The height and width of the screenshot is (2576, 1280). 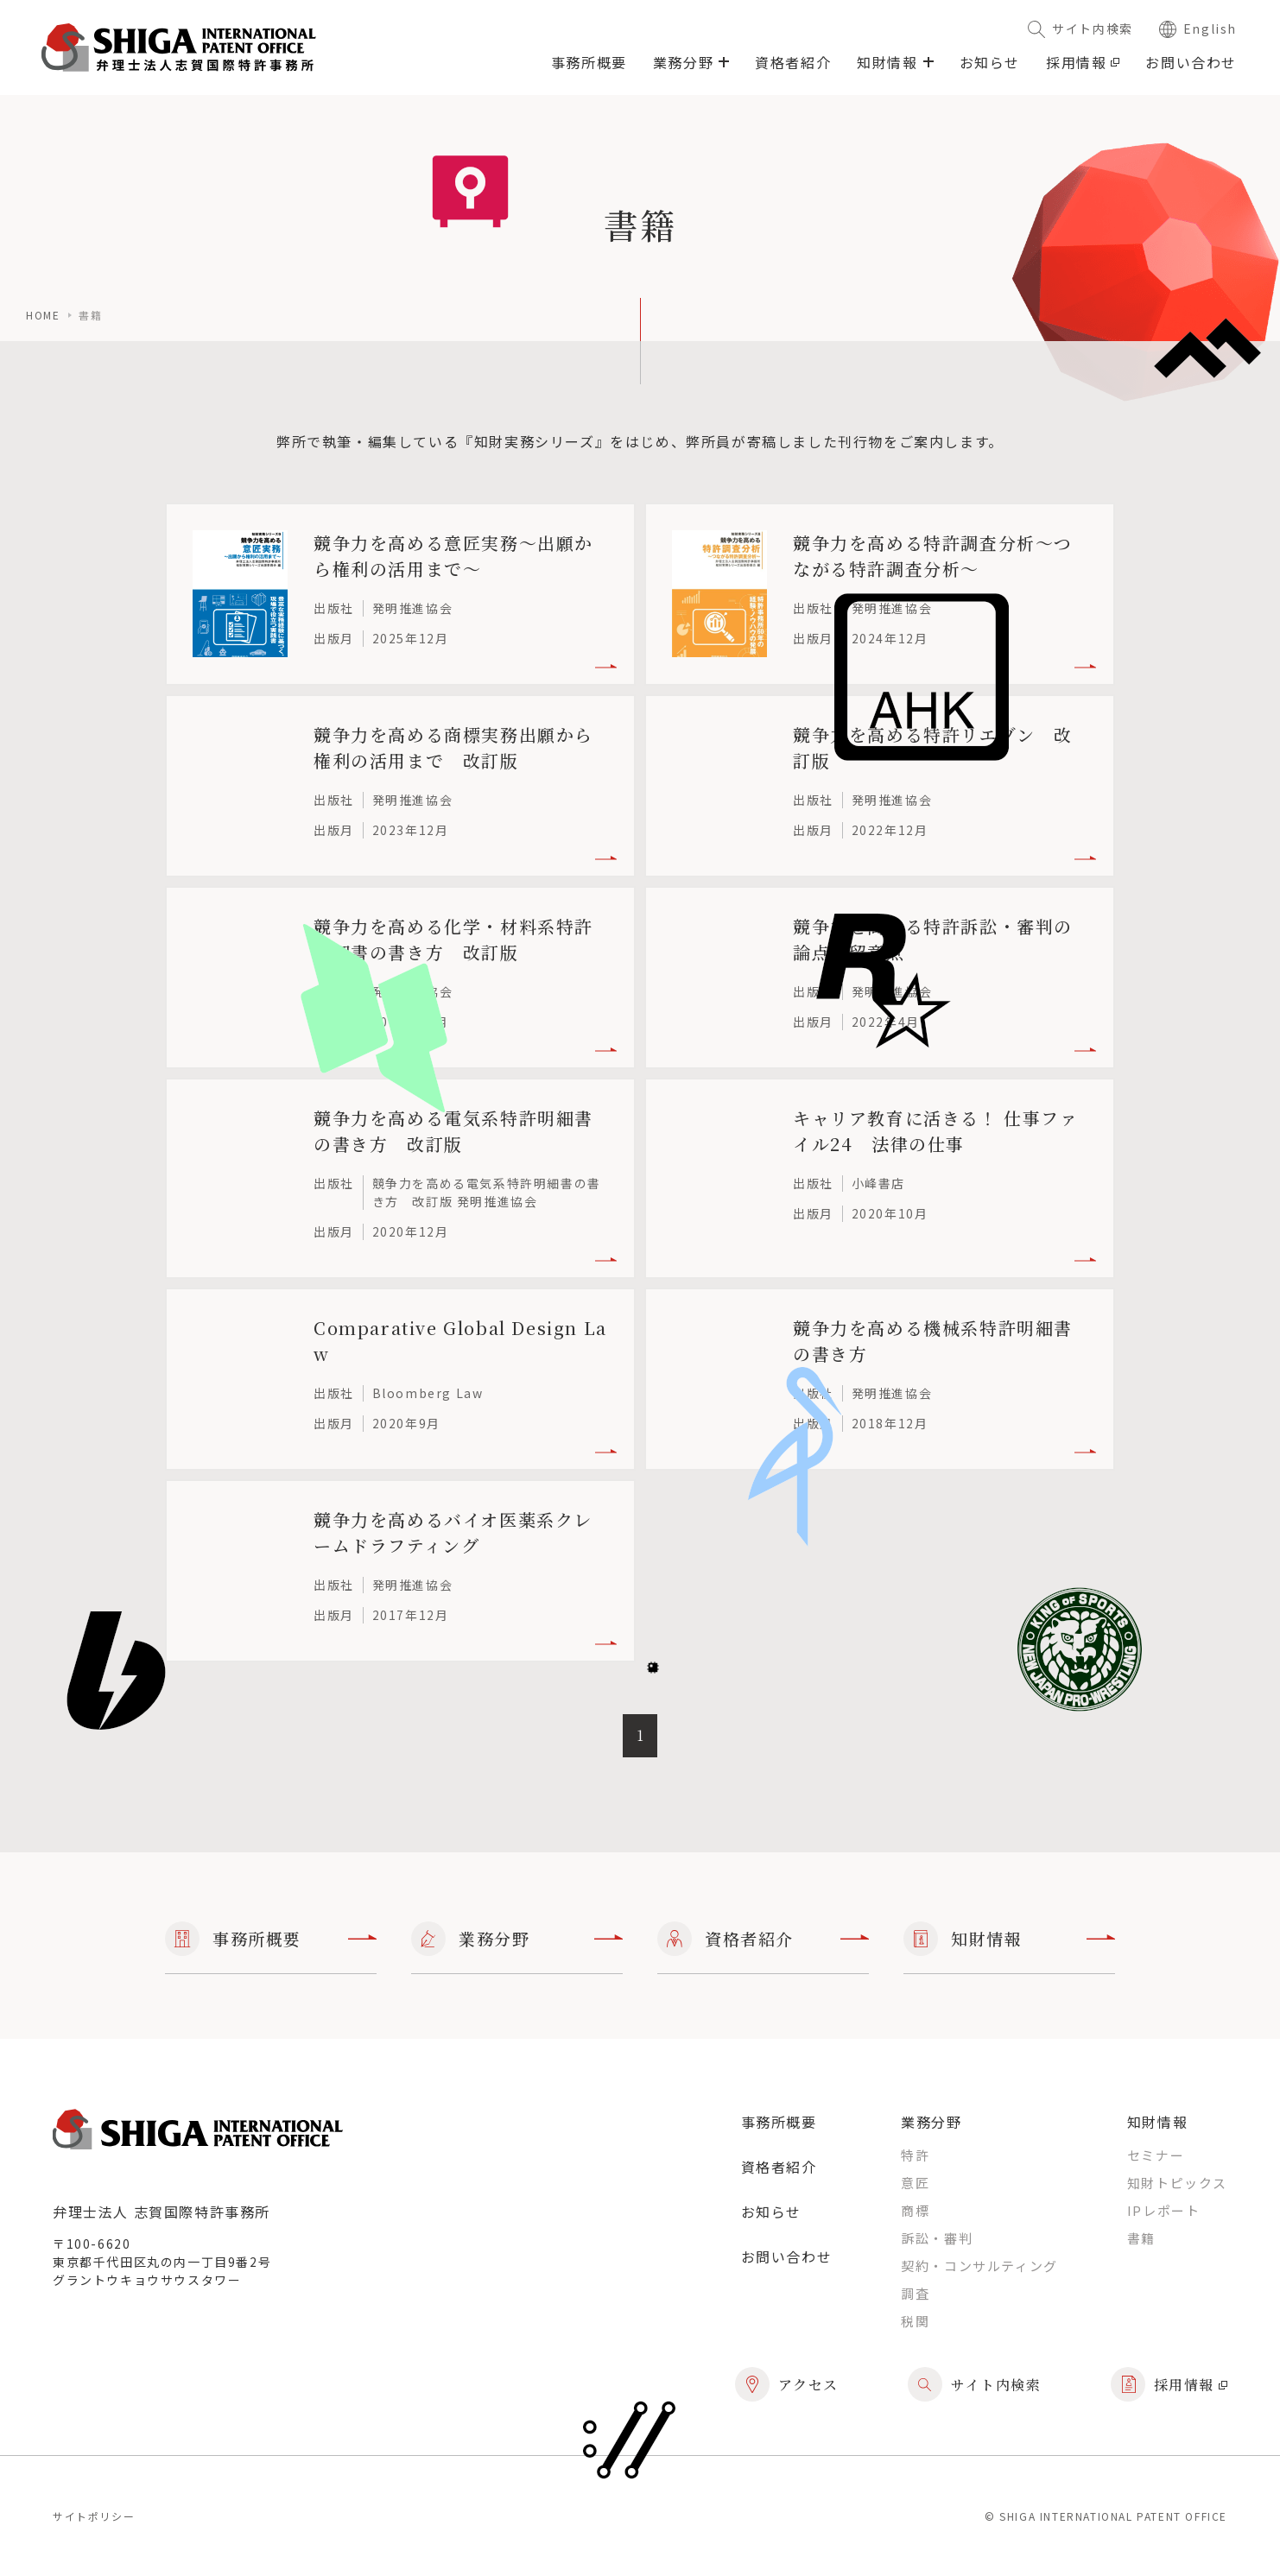 What do you see at coordinates (884, 981) in the screenshot?
I see `Rockstar Games company logo` at bounding box center [884, 981].